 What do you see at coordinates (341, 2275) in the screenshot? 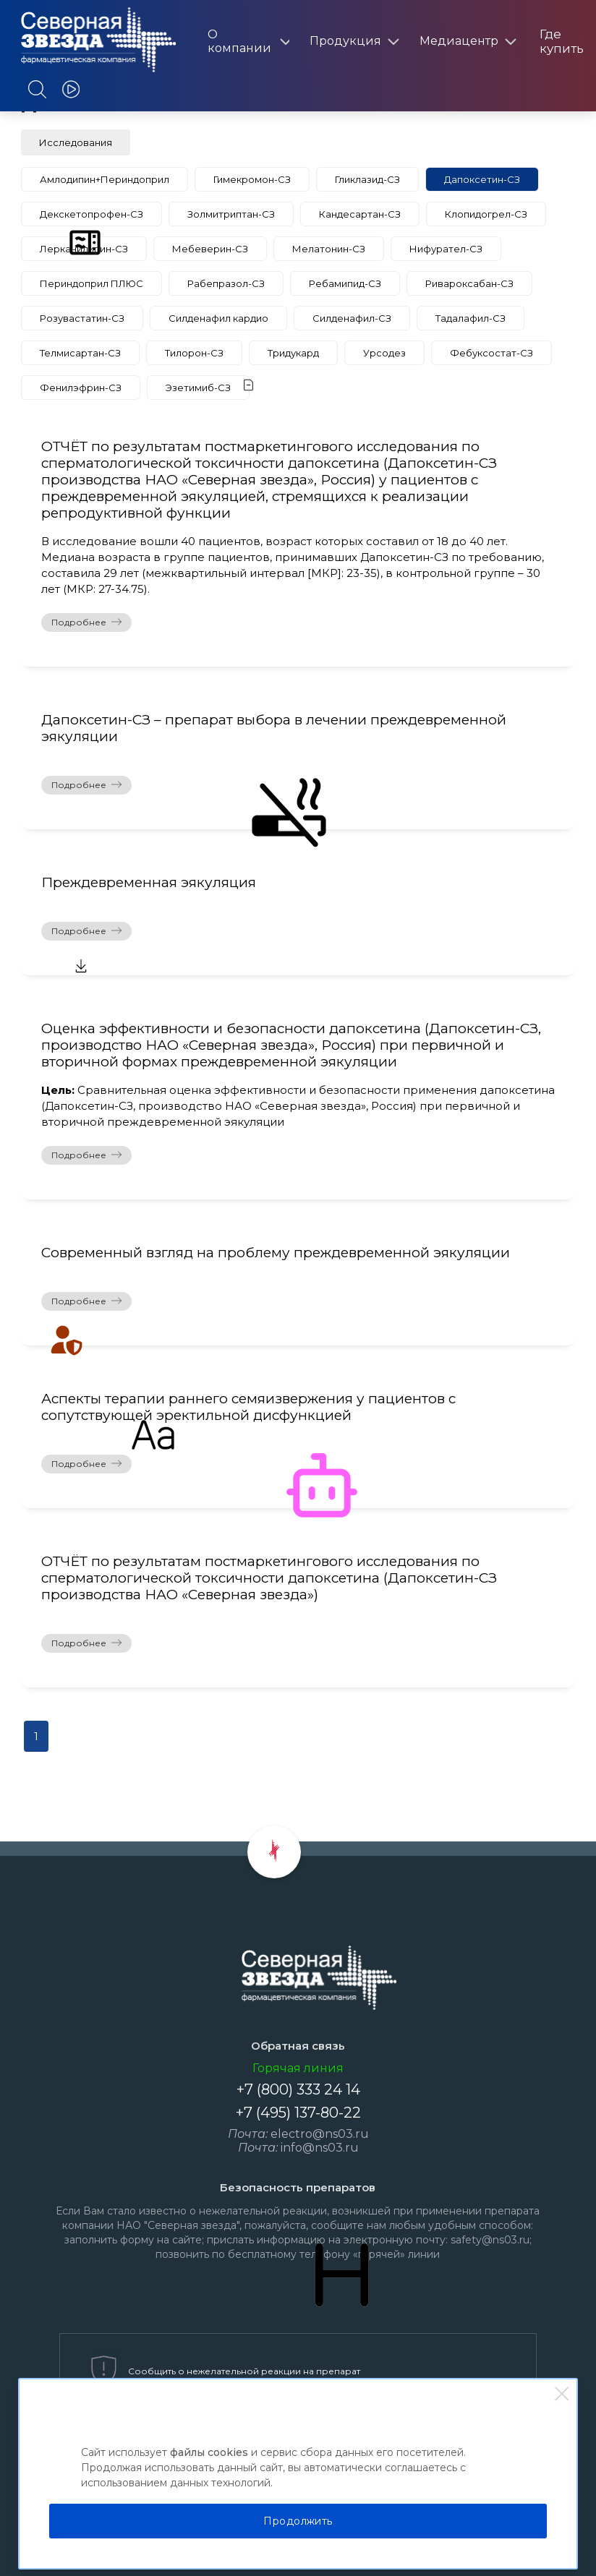
I see `insert a heading in a text editor` at bounding box center [341, 2275].